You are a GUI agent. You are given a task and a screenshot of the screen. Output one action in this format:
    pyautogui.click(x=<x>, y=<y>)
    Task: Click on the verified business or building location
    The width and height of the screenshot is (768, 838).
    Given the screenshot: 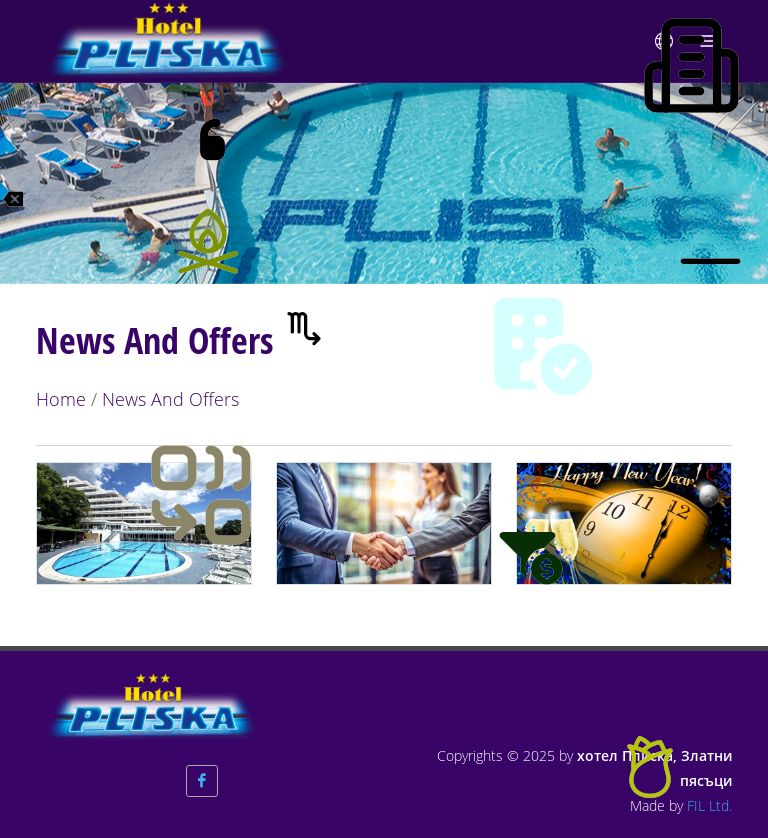 What is the action you would take?
    pyautogui.click(x=540, y=343)
    